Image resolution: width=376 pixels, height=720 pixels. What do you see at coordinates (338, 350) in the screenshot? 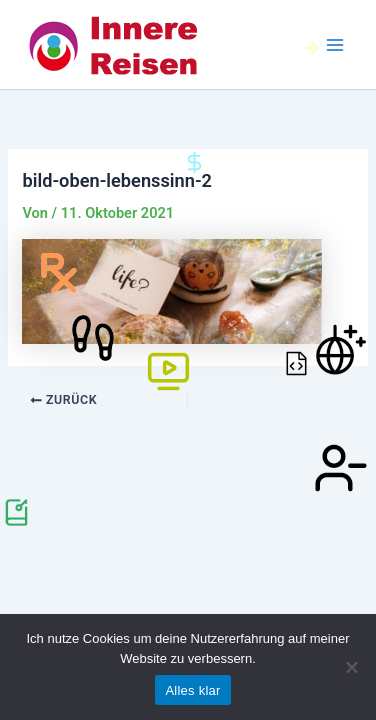
I see `access party or event mode` at bounding box center [338, 350].